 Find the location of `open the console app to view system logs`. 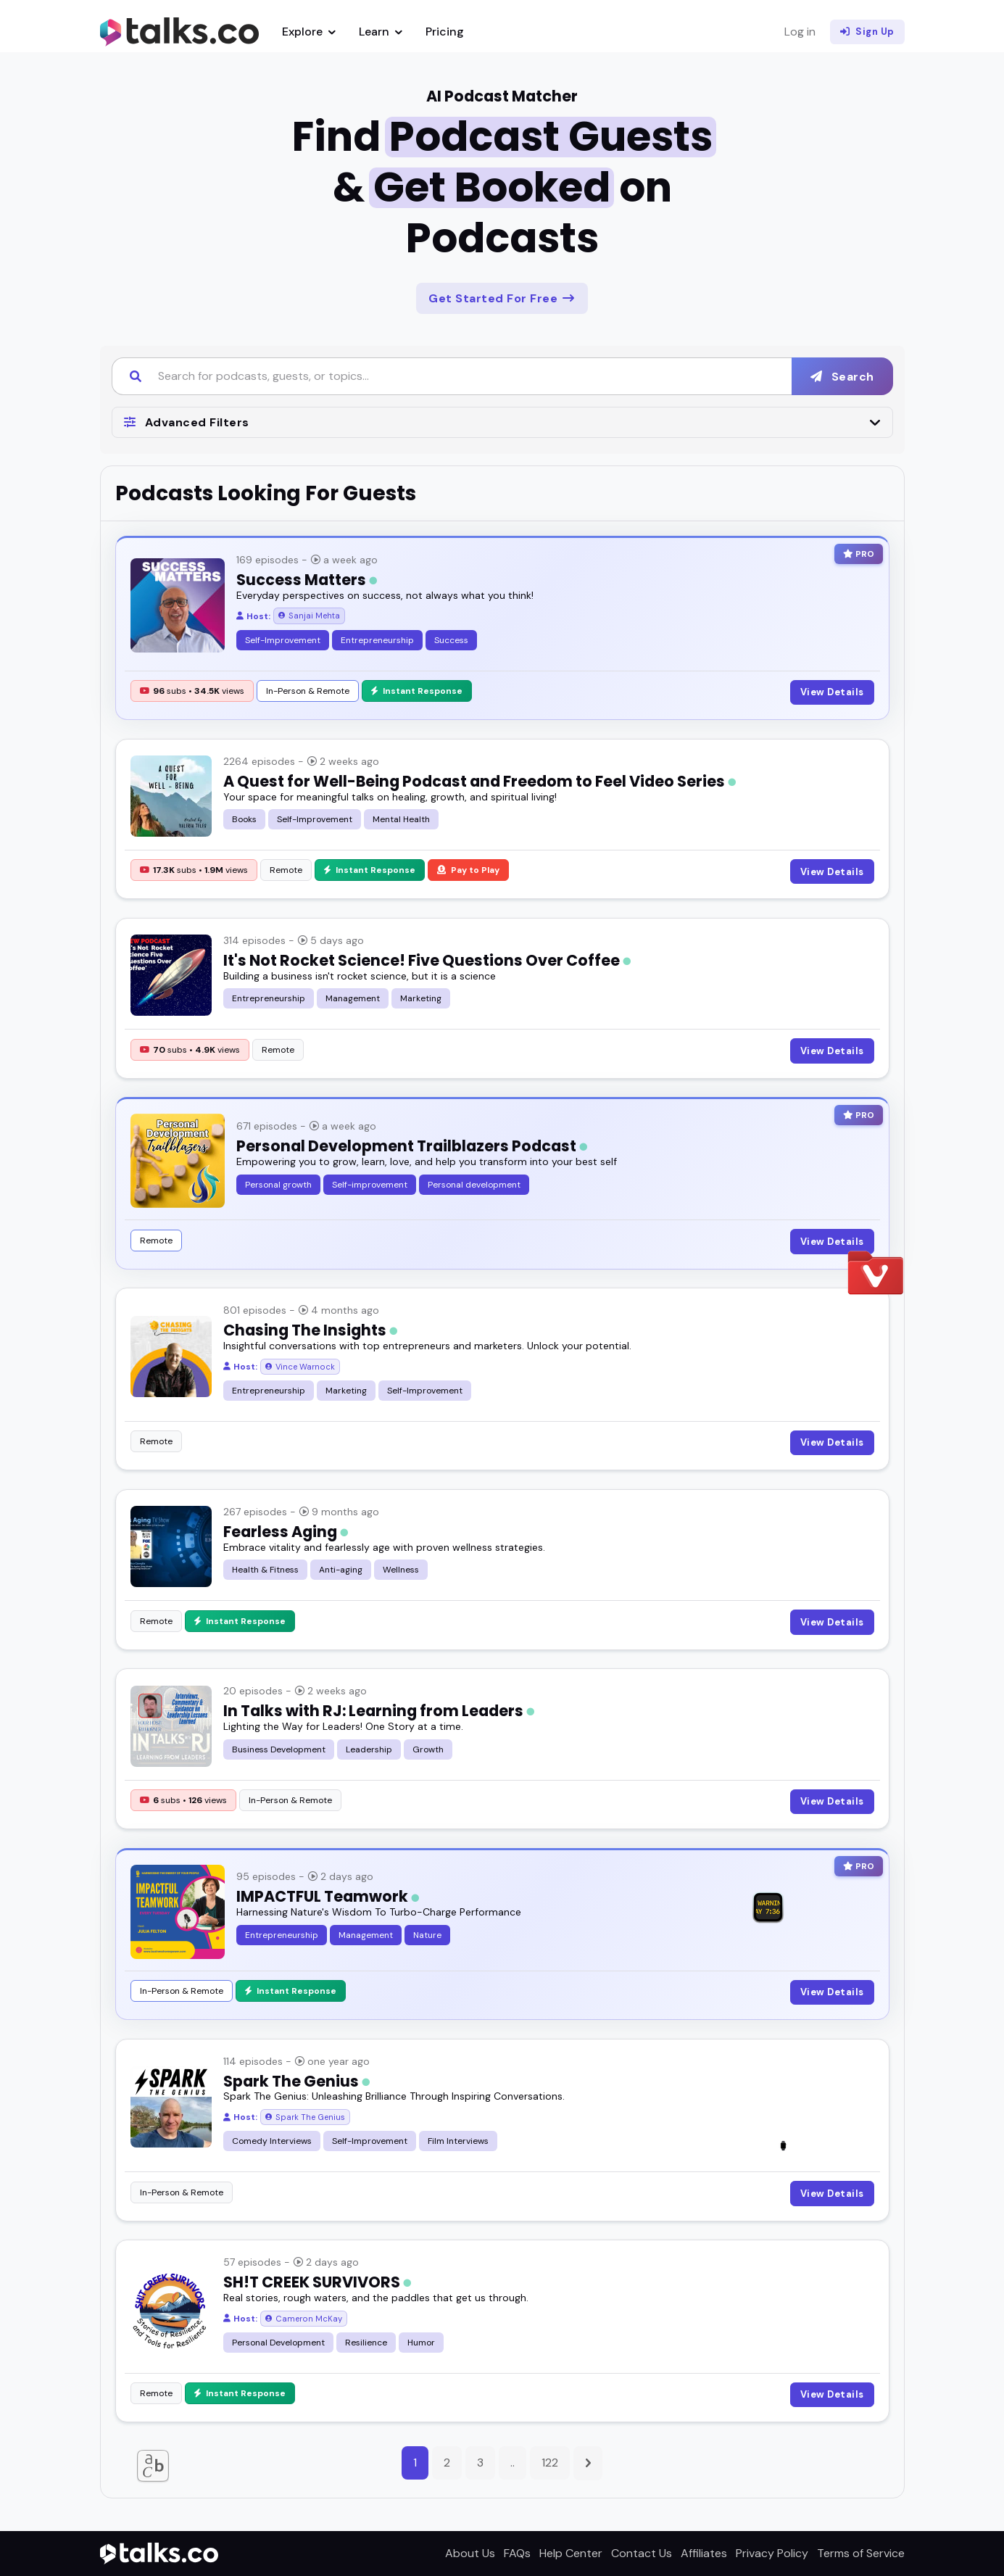

open the console app to view system logs is located at coordinates (768, 1907).